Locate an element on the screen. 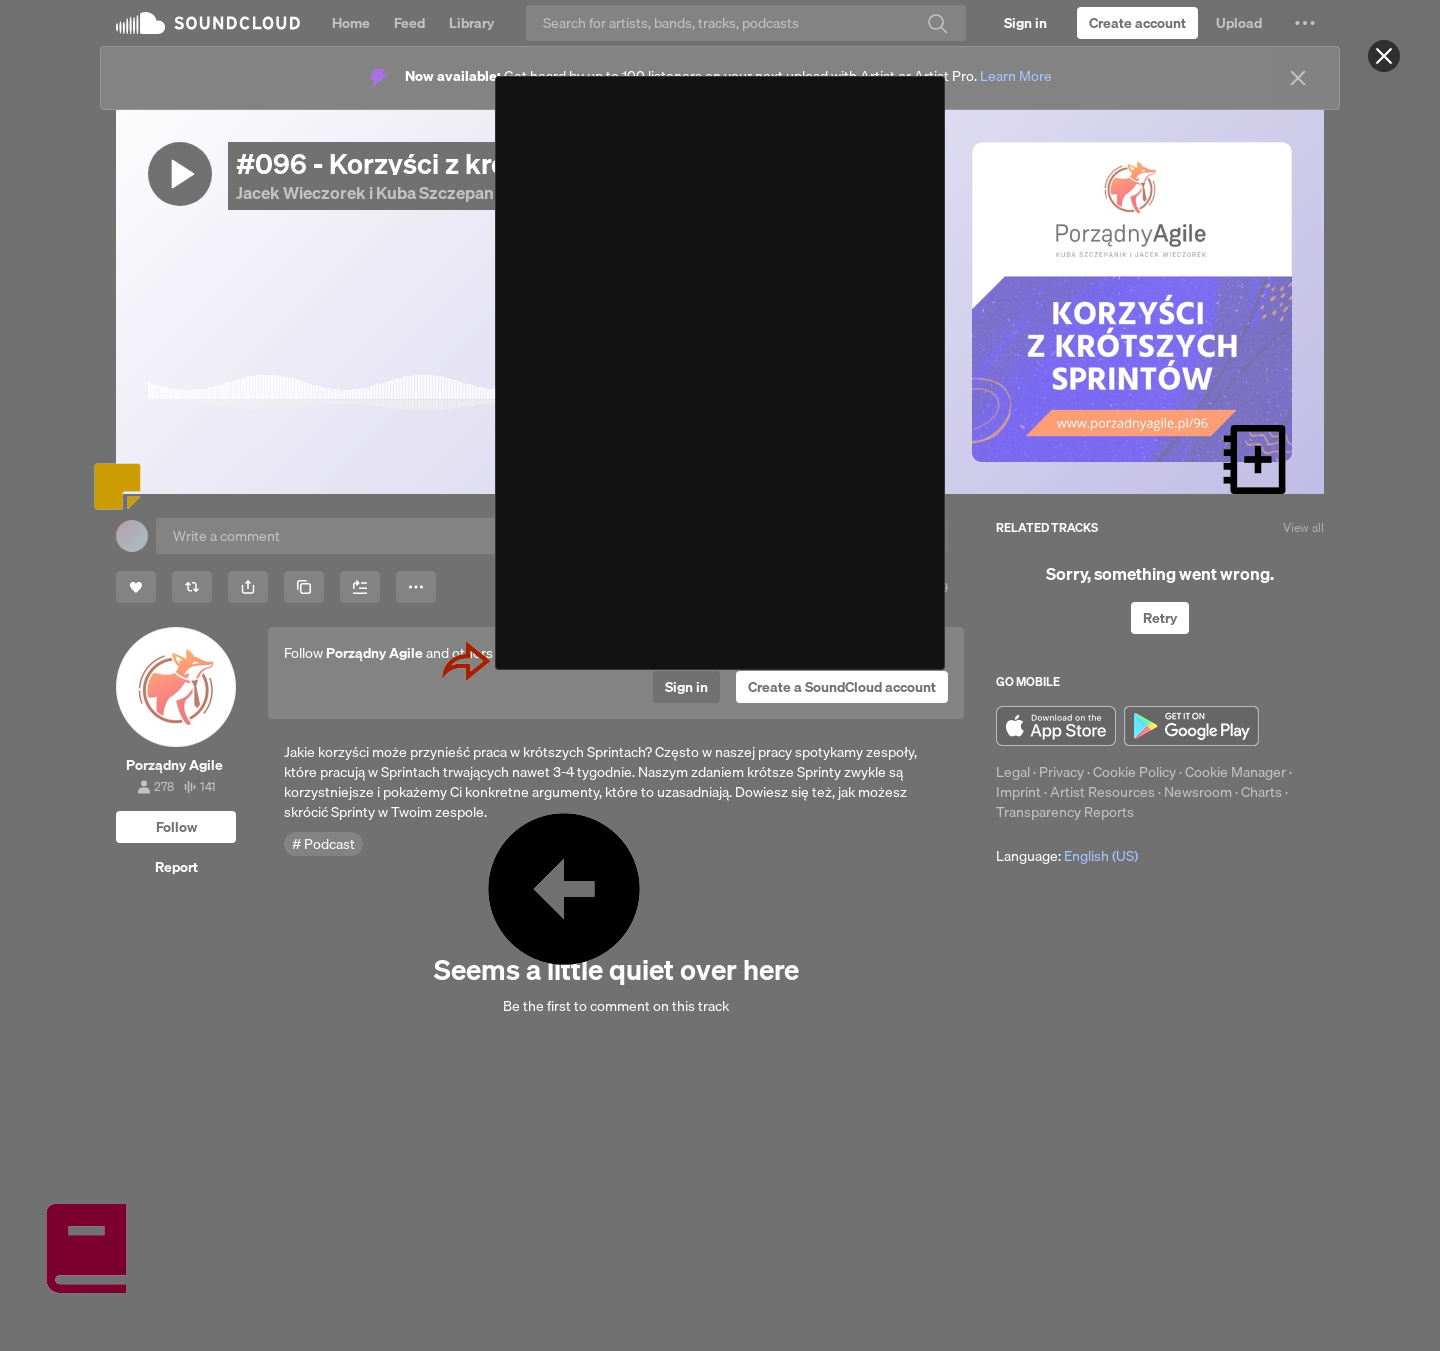  create a new sticky note is located at coordinates (117, 486).